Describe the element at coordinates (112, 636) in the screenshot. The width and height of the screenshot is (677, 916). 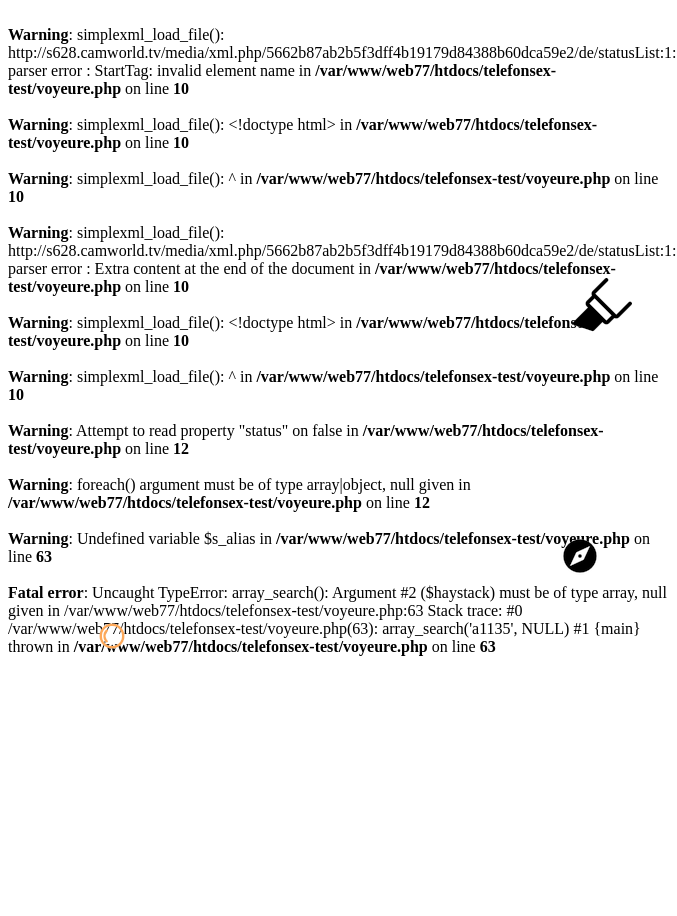
I see `apply inner shadow effect to the left side` at that location.